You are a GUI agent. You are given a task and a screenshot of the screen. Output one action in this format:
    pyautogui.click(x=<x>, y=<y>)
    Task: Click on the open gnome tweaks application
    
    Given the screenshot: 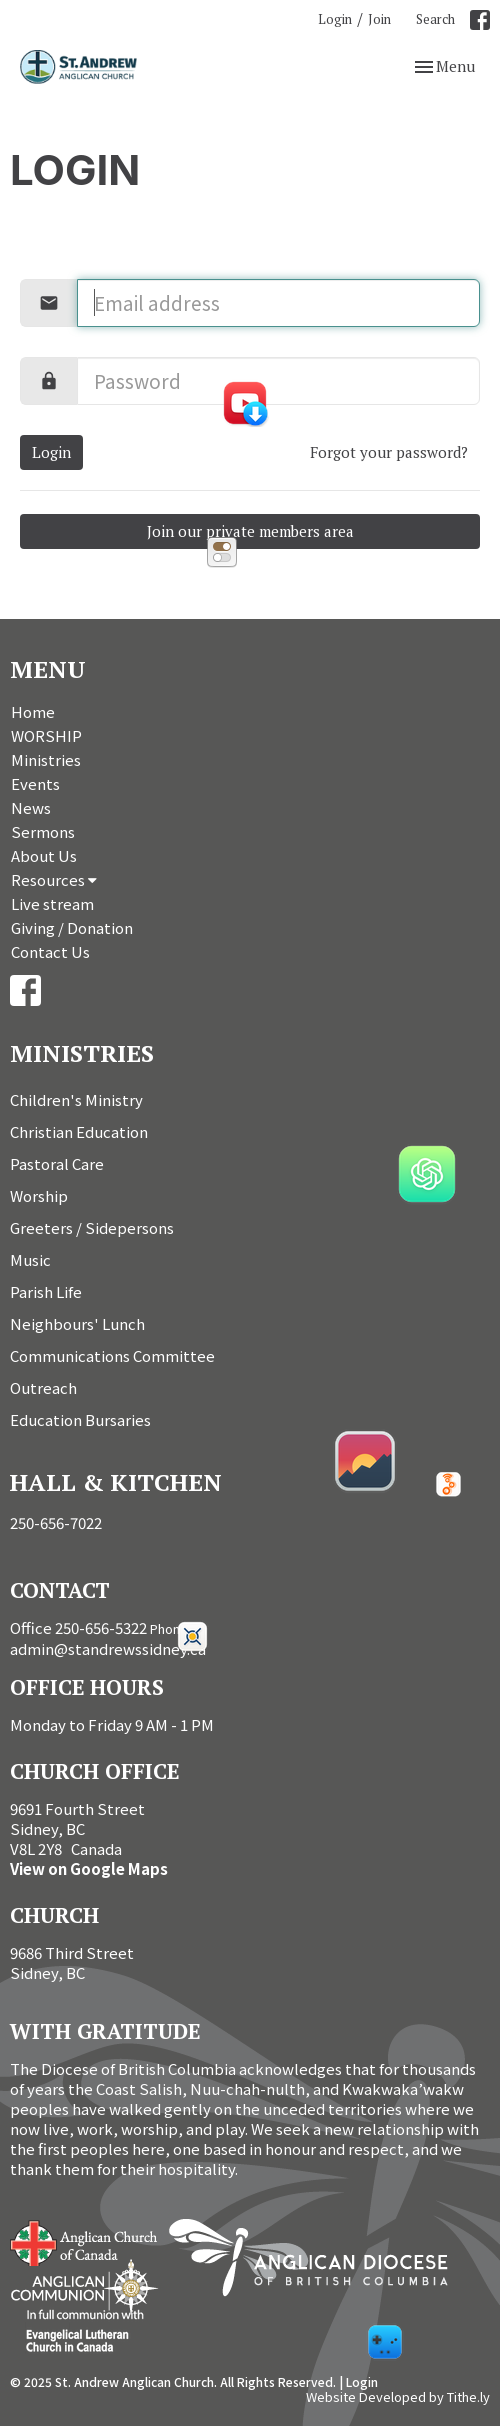 What is the action you would take?
    pyautogui.click(x=222, y=552)
    